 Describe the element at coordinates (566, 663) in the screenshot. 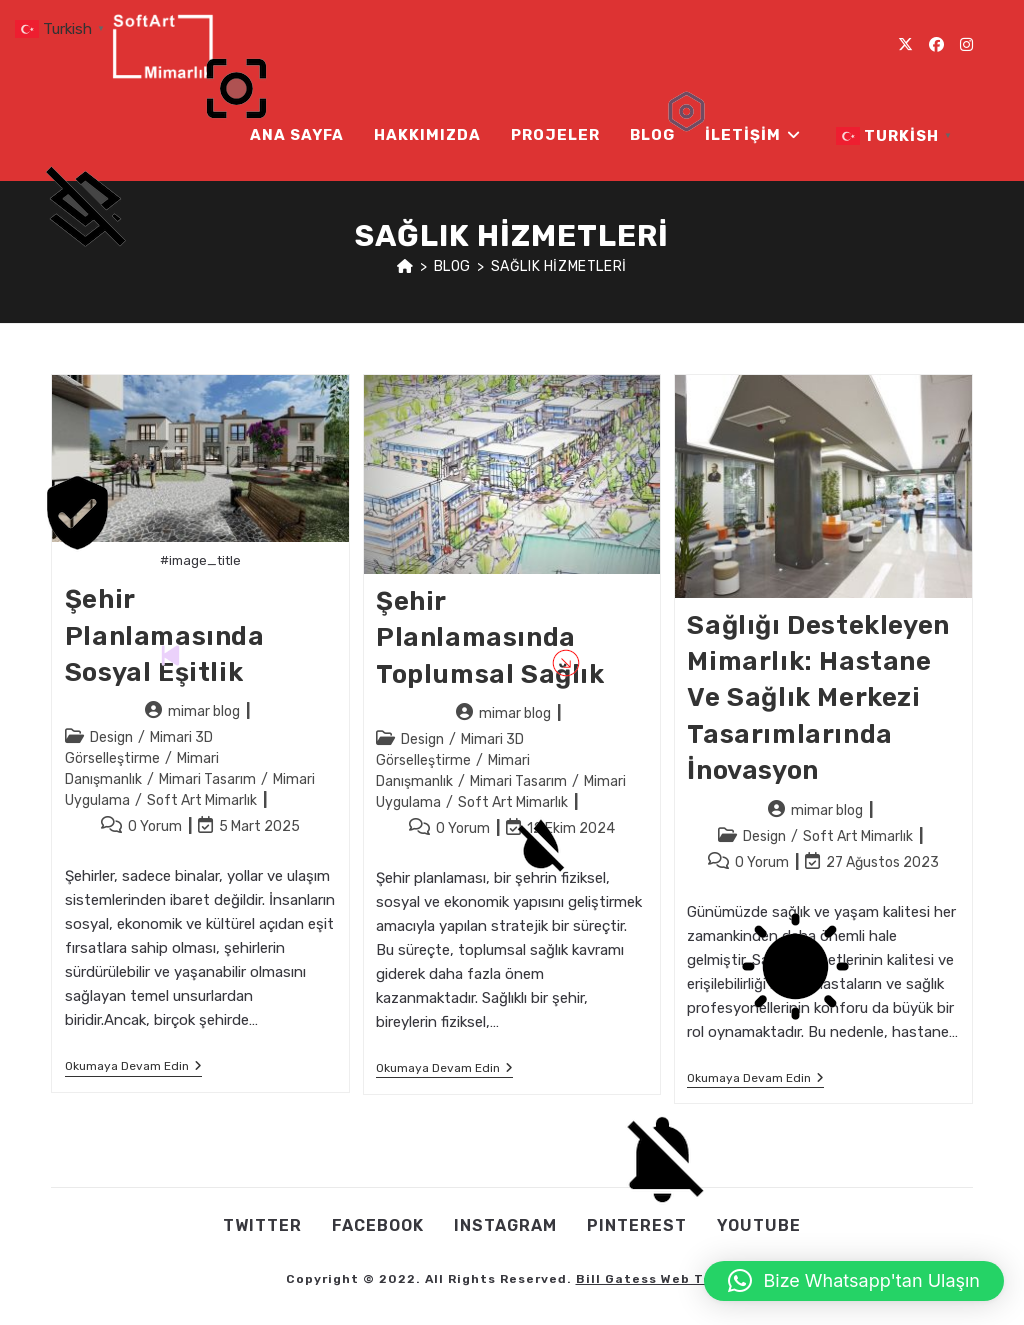

I see `navigate to the next item diagonally` at that location.